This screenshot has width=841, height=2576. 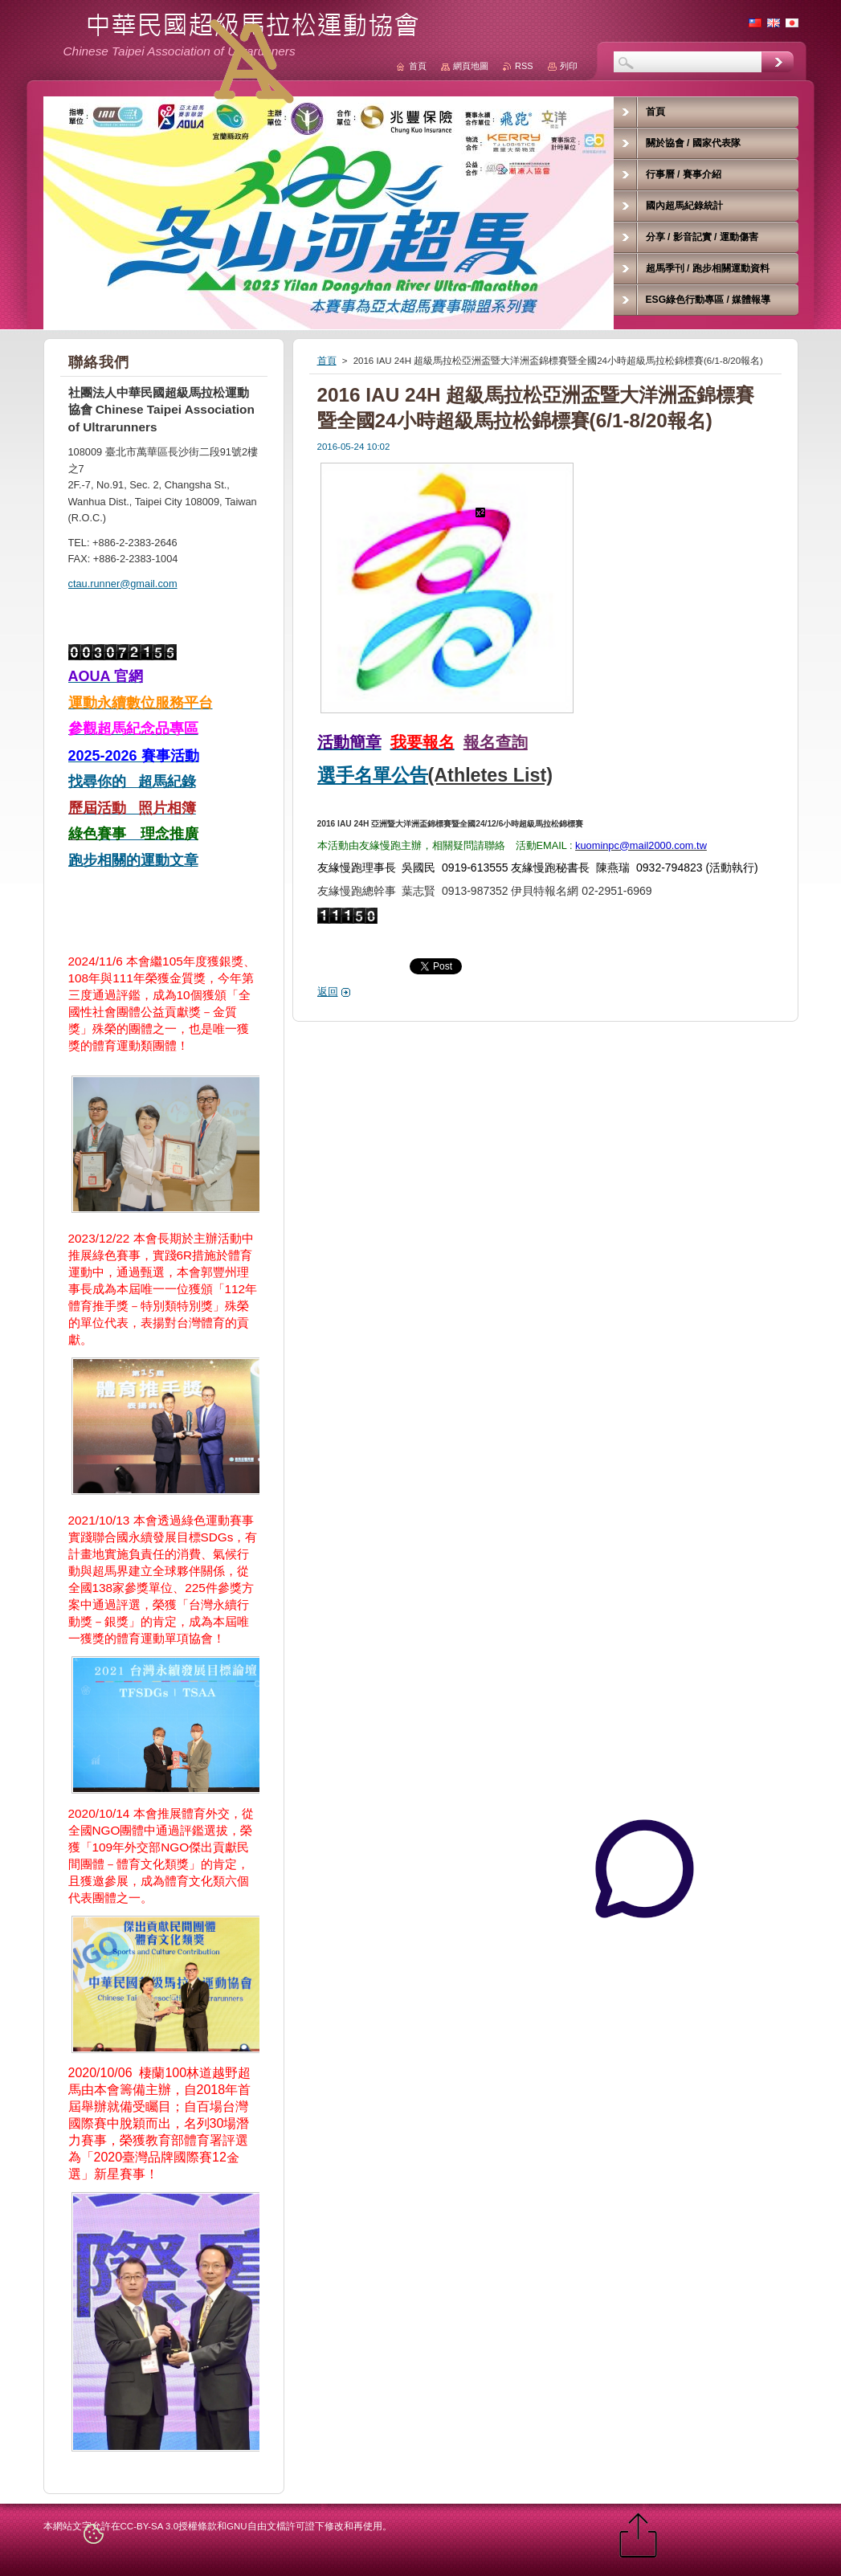 I want to click on export or share content to another app, so click(x=638, y=2537).